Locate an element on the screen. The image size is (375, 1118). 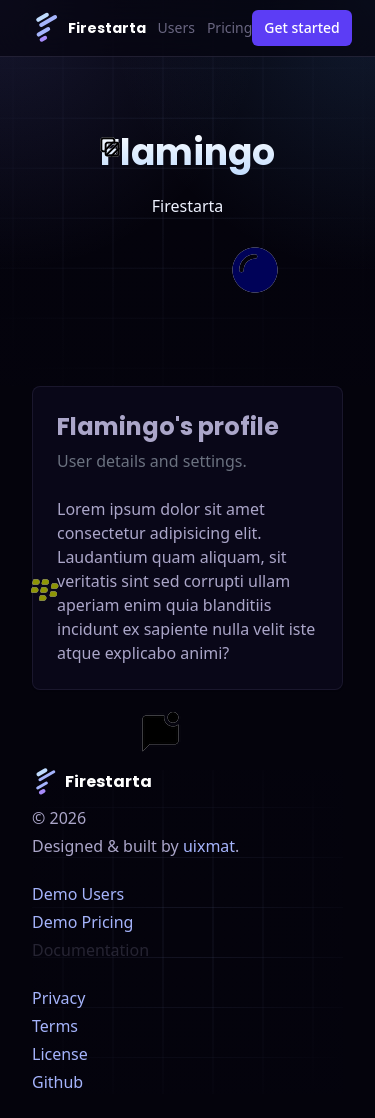
BlackBerry brand logo is located at coordinates (45, 590).